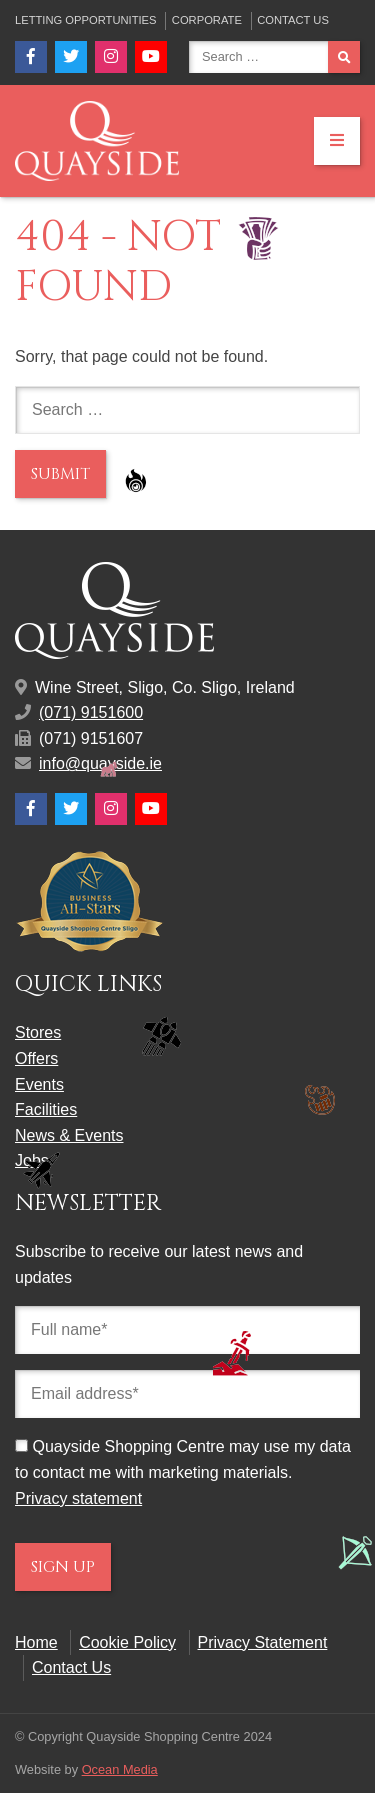 This screenshot has width=375, height=1793. I want to click on gorilla character or avatar selection, so click(109, 769).